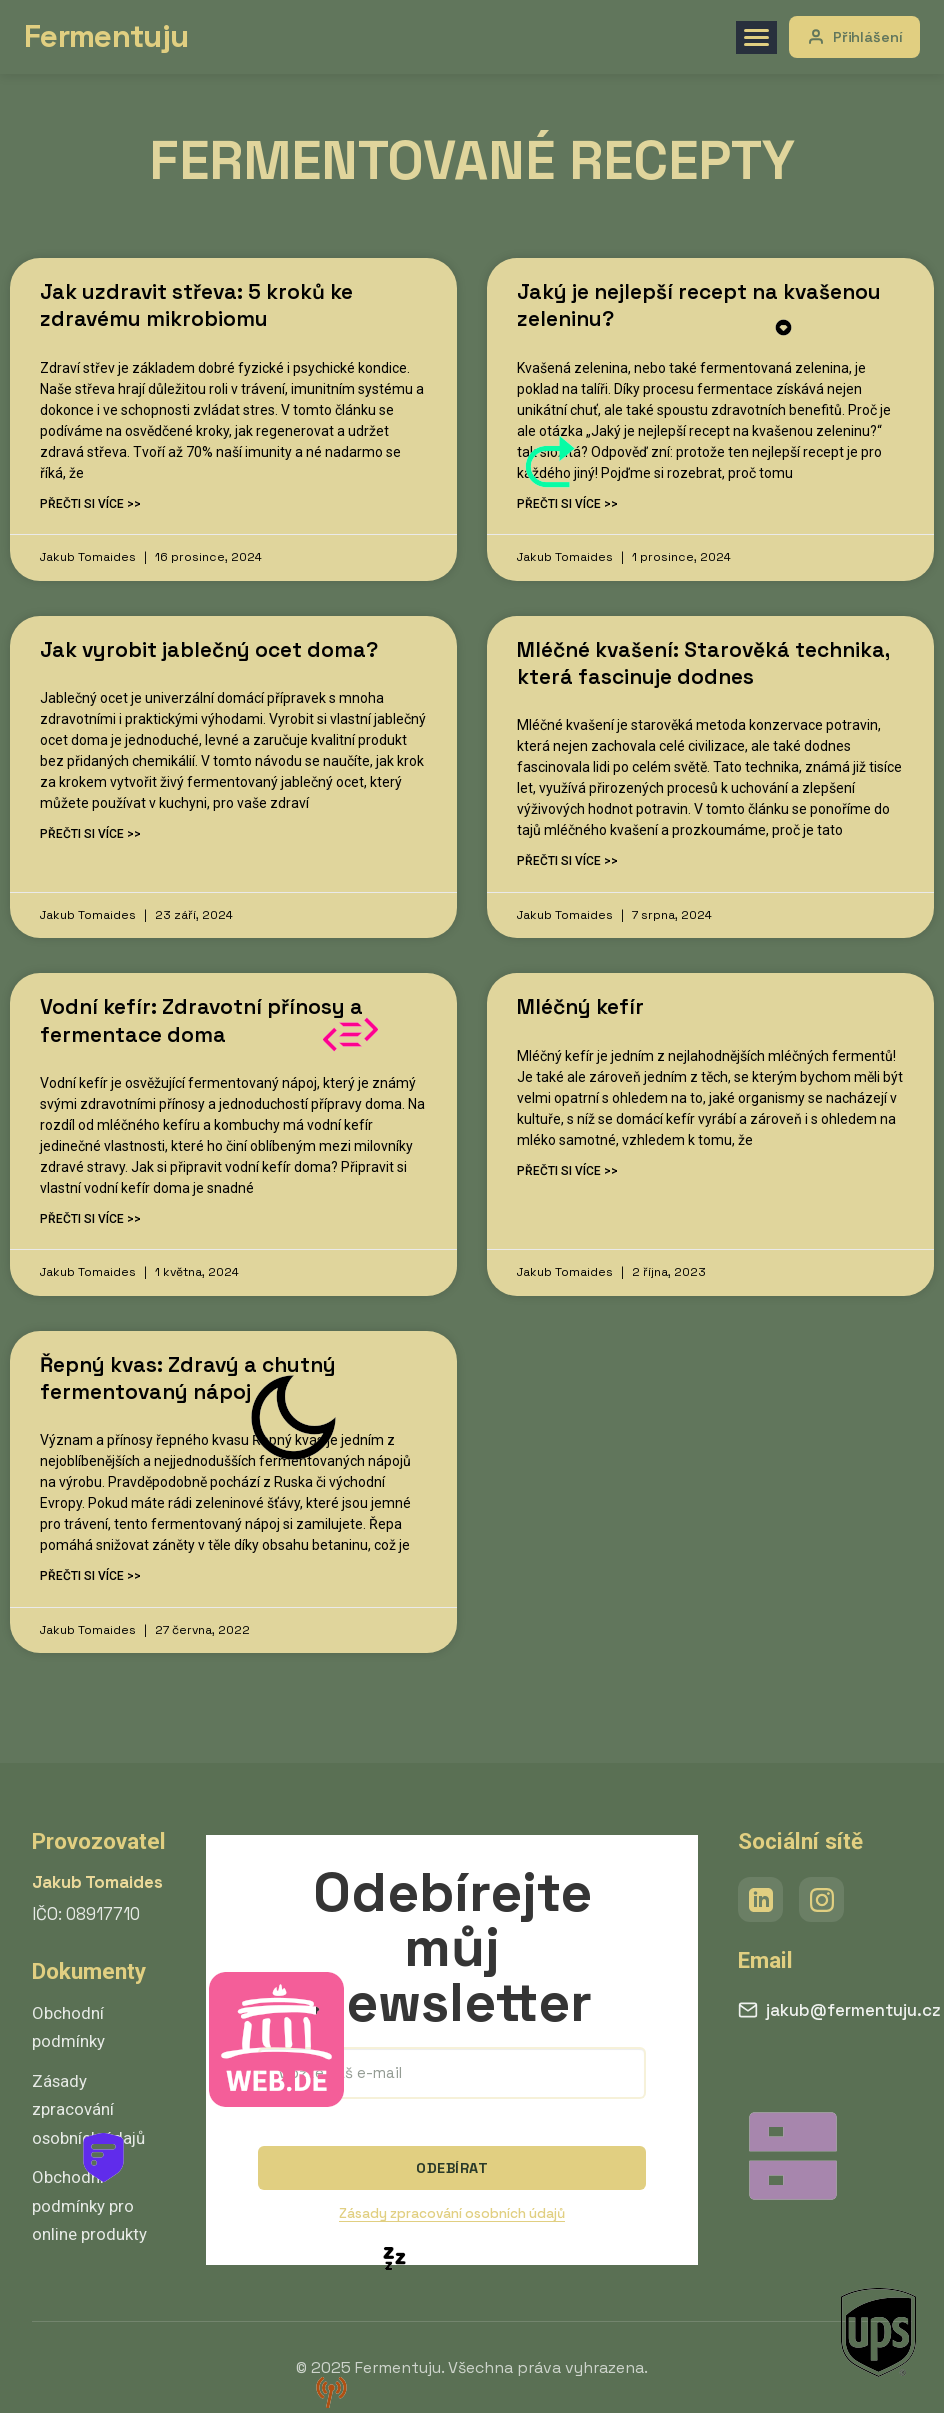 This screenshot has height=2413, width=944. What do you see at coordinates (293, 1417) in the screenshot?
I see `enable dark mode` at bounding box center [293, 1417].